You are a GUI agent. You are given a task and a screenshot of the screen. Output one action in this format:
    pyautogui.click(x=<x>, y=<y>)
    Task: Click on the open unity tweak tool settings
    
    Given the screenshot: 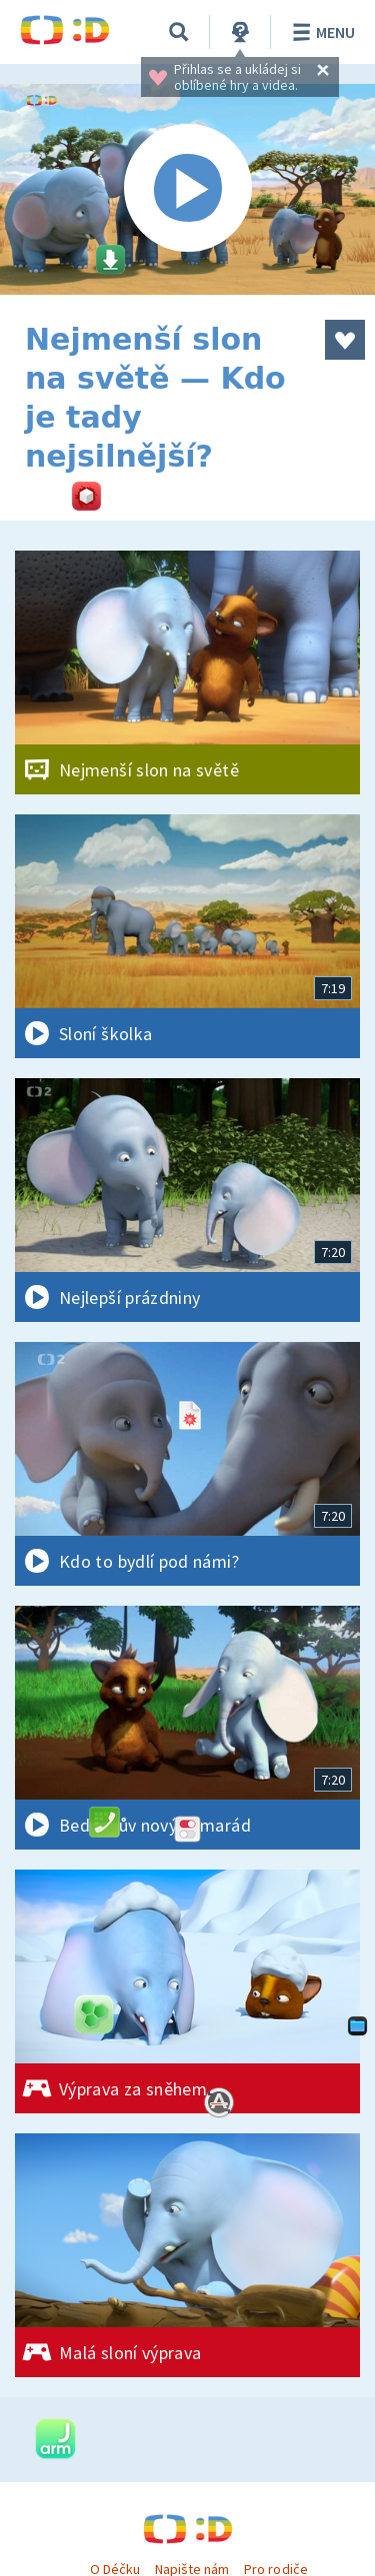 What is the action you would take?
    pyautogui.click(x=187, y=1829)
    